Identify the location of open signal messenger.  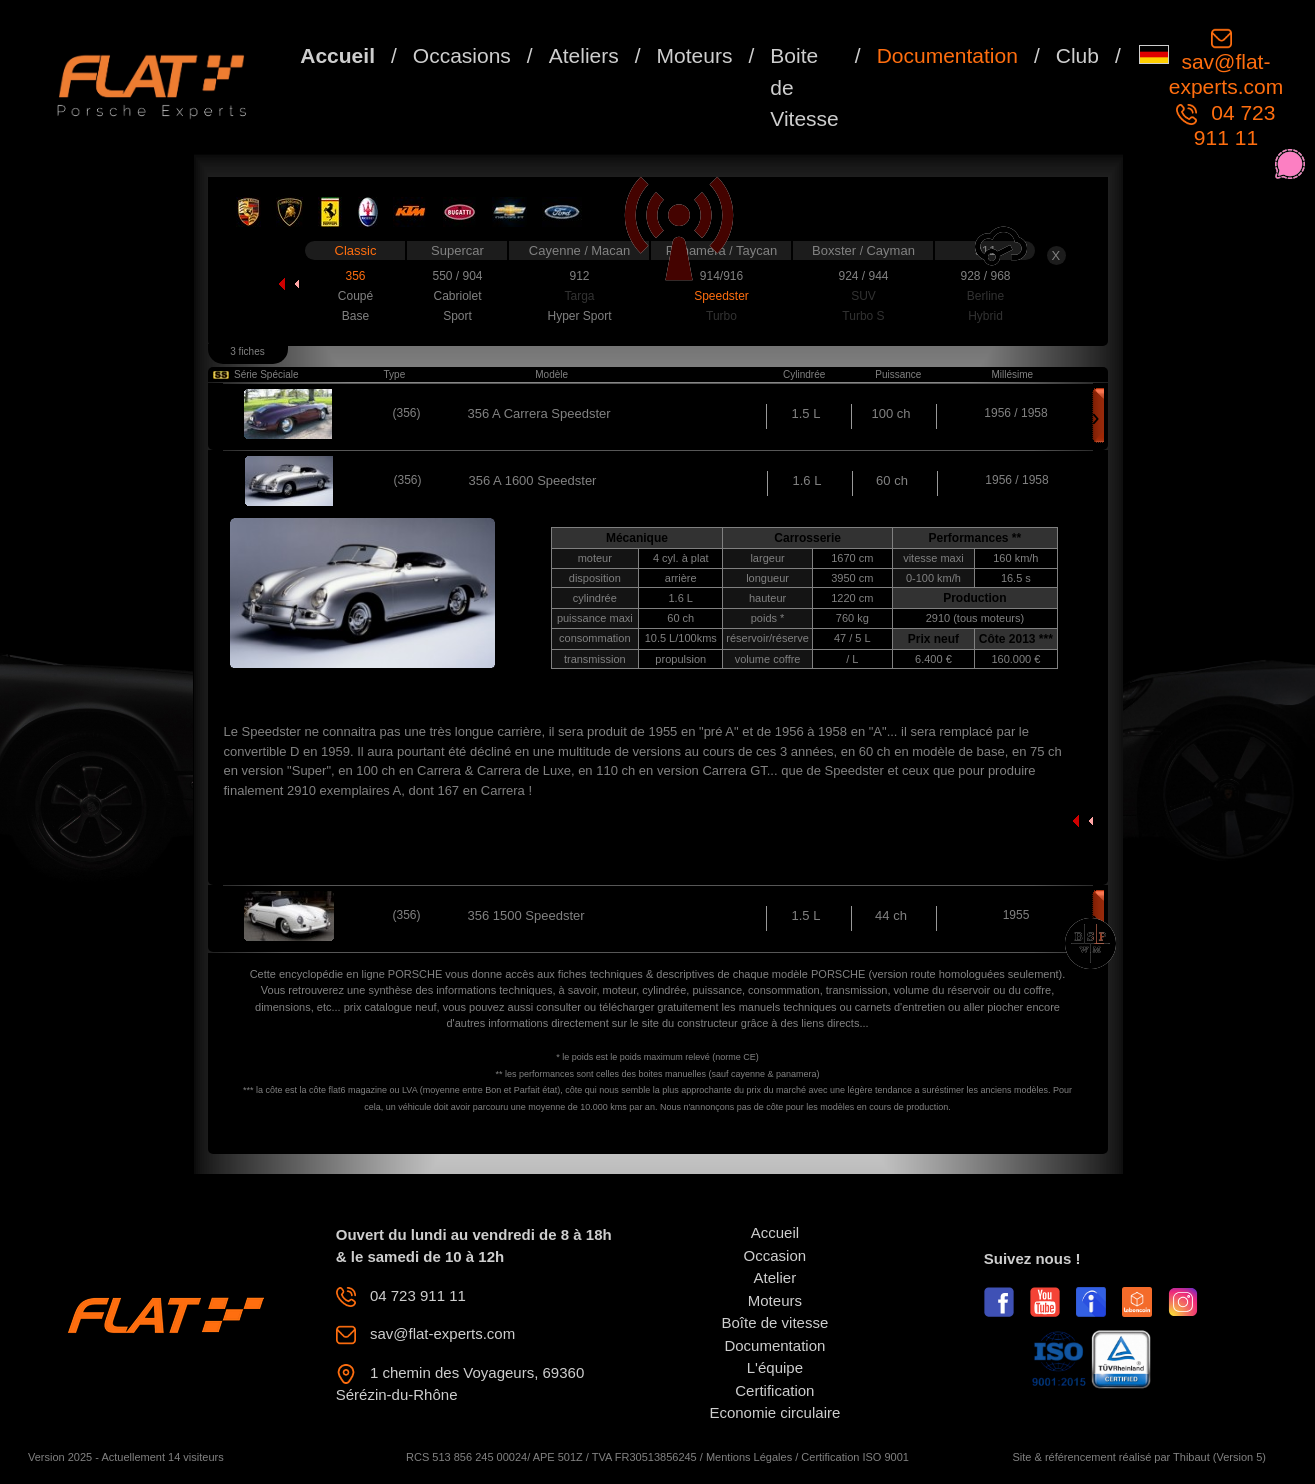
(1290, 164).